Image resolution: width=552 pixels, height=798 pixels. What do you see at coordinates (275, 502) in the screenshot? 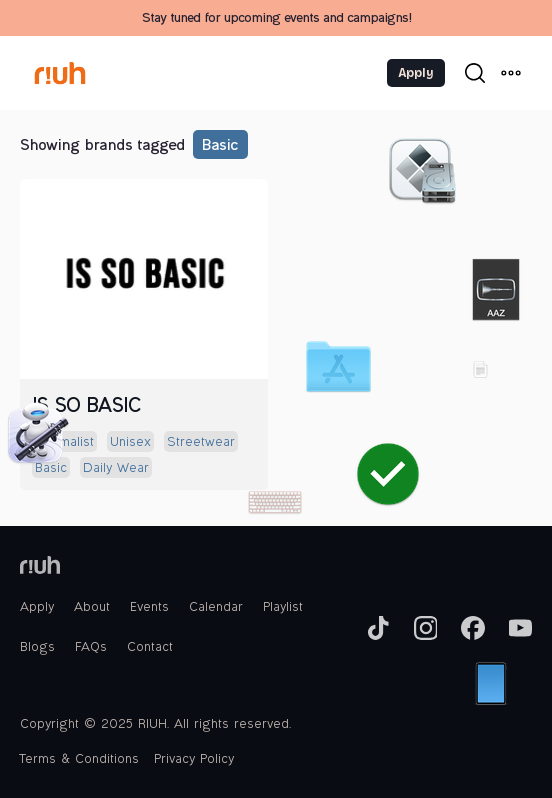
I see `connect to a wireless bluetooth keyboard` at bounding box center [275, 502].